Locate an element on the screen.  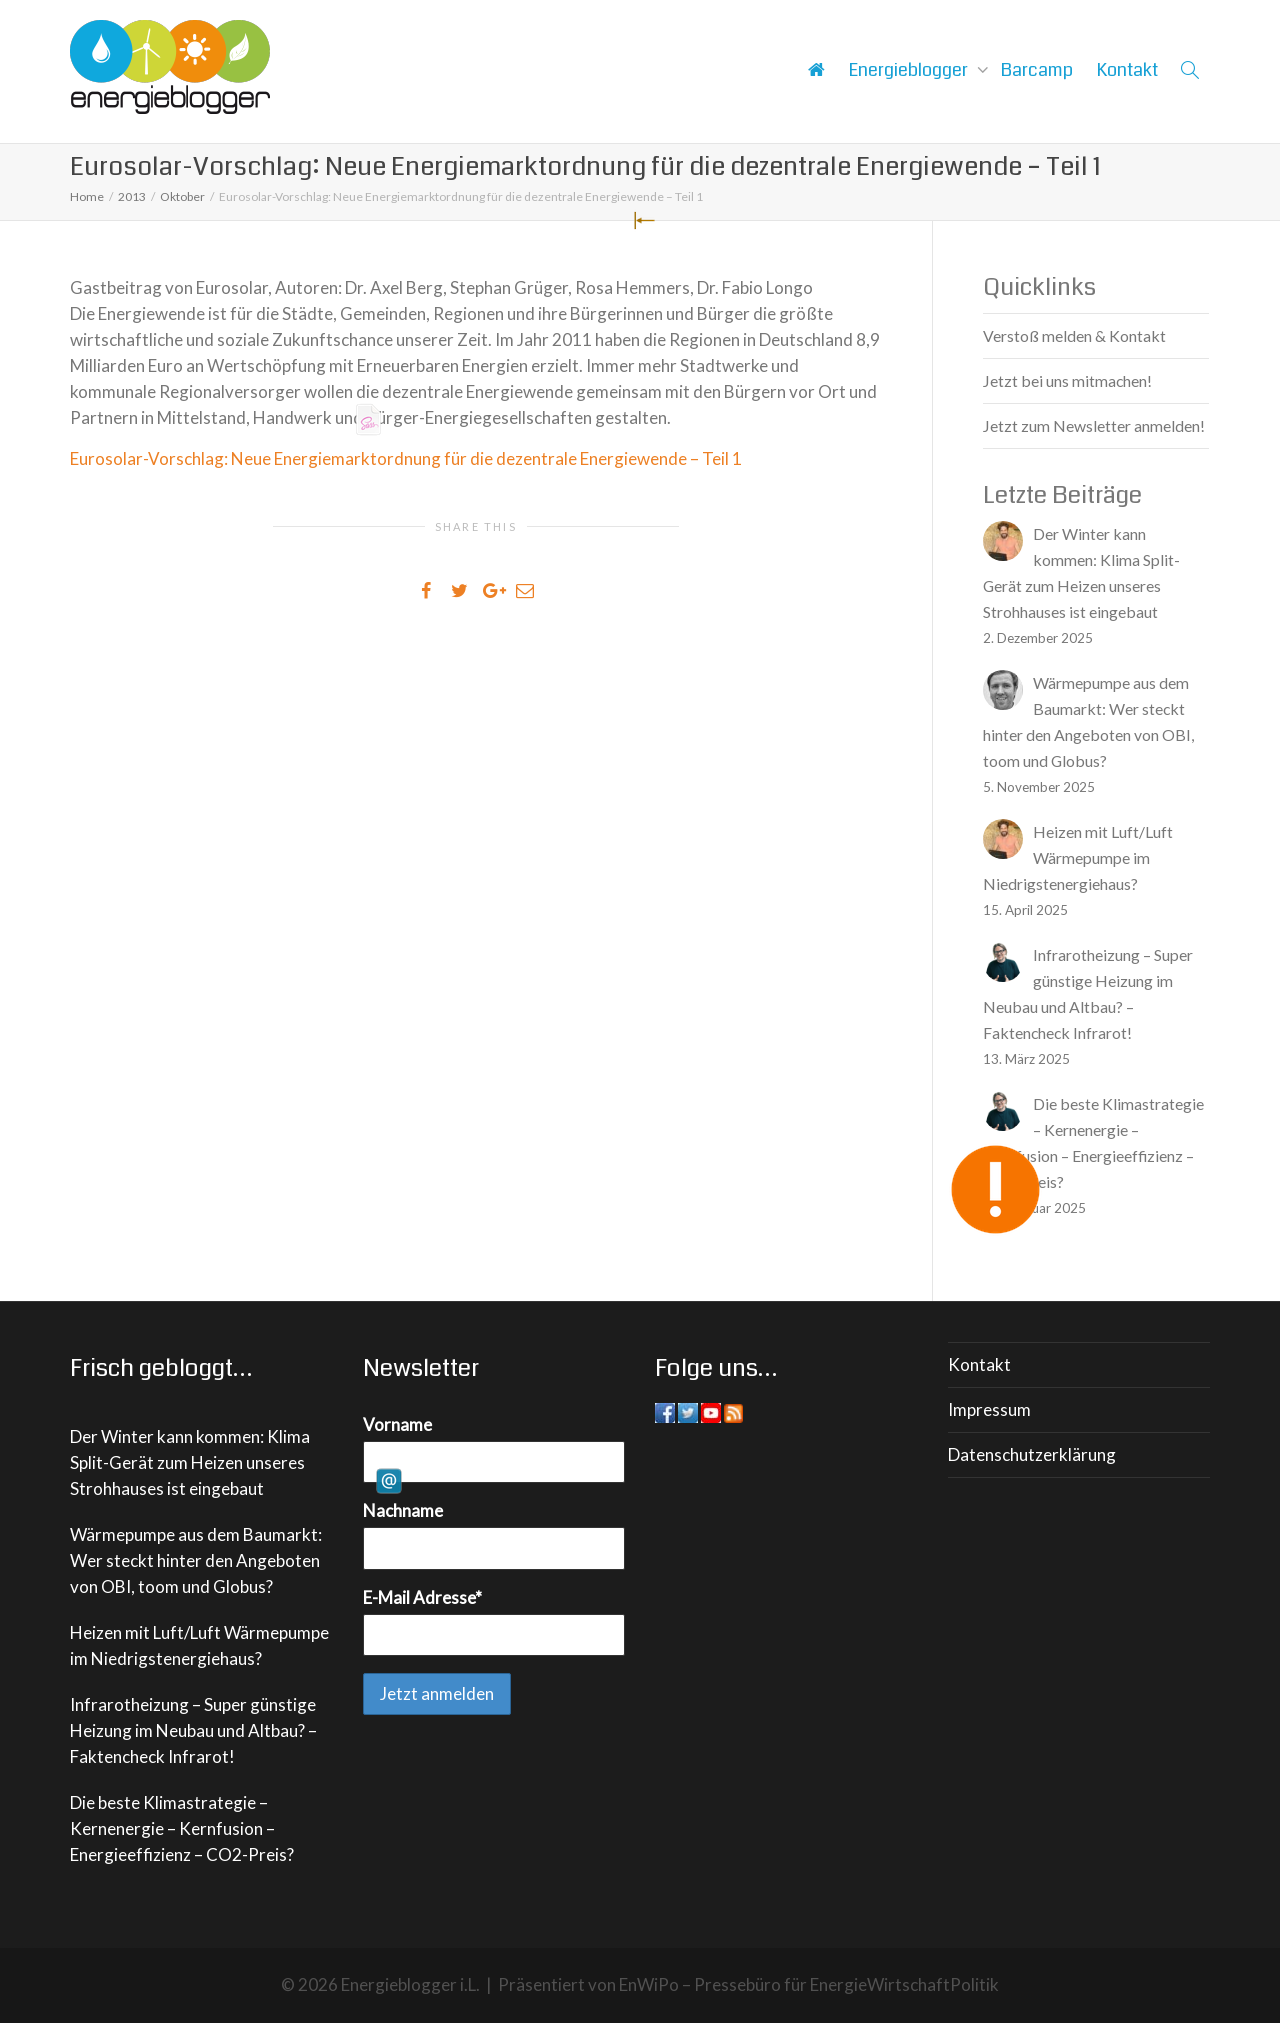
access online accounts settings is located at coordinates (389, 1481).